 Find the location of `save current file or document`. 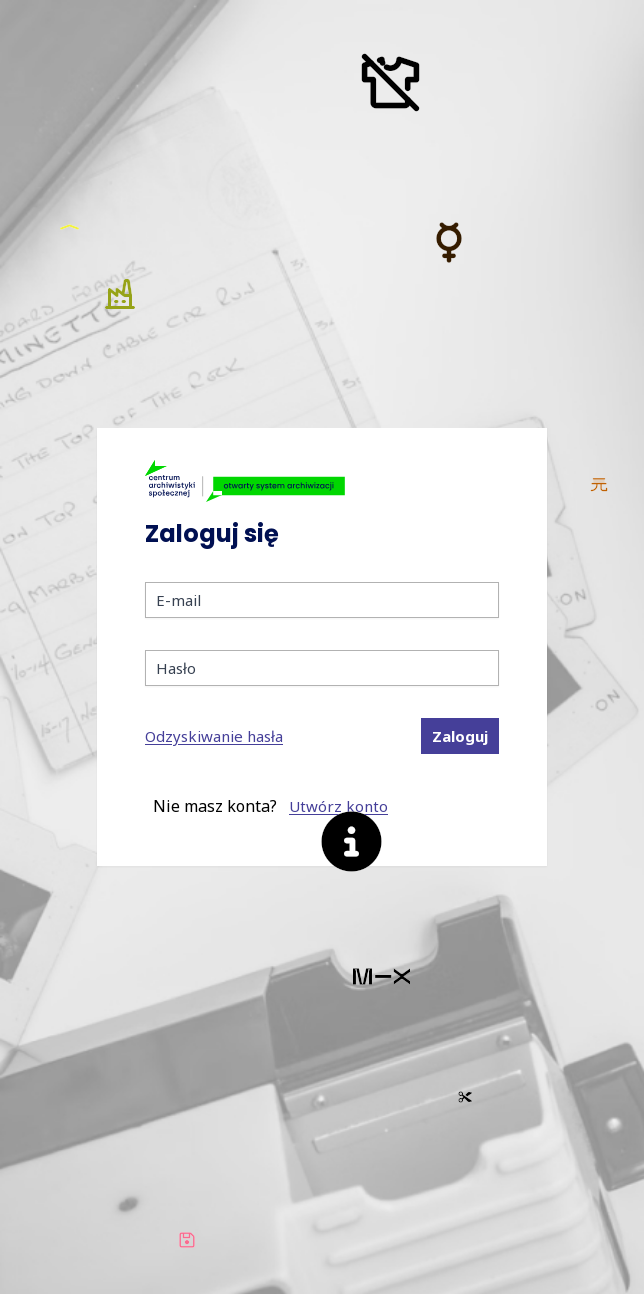

save current file or document is located at coordinates (187, 1240).